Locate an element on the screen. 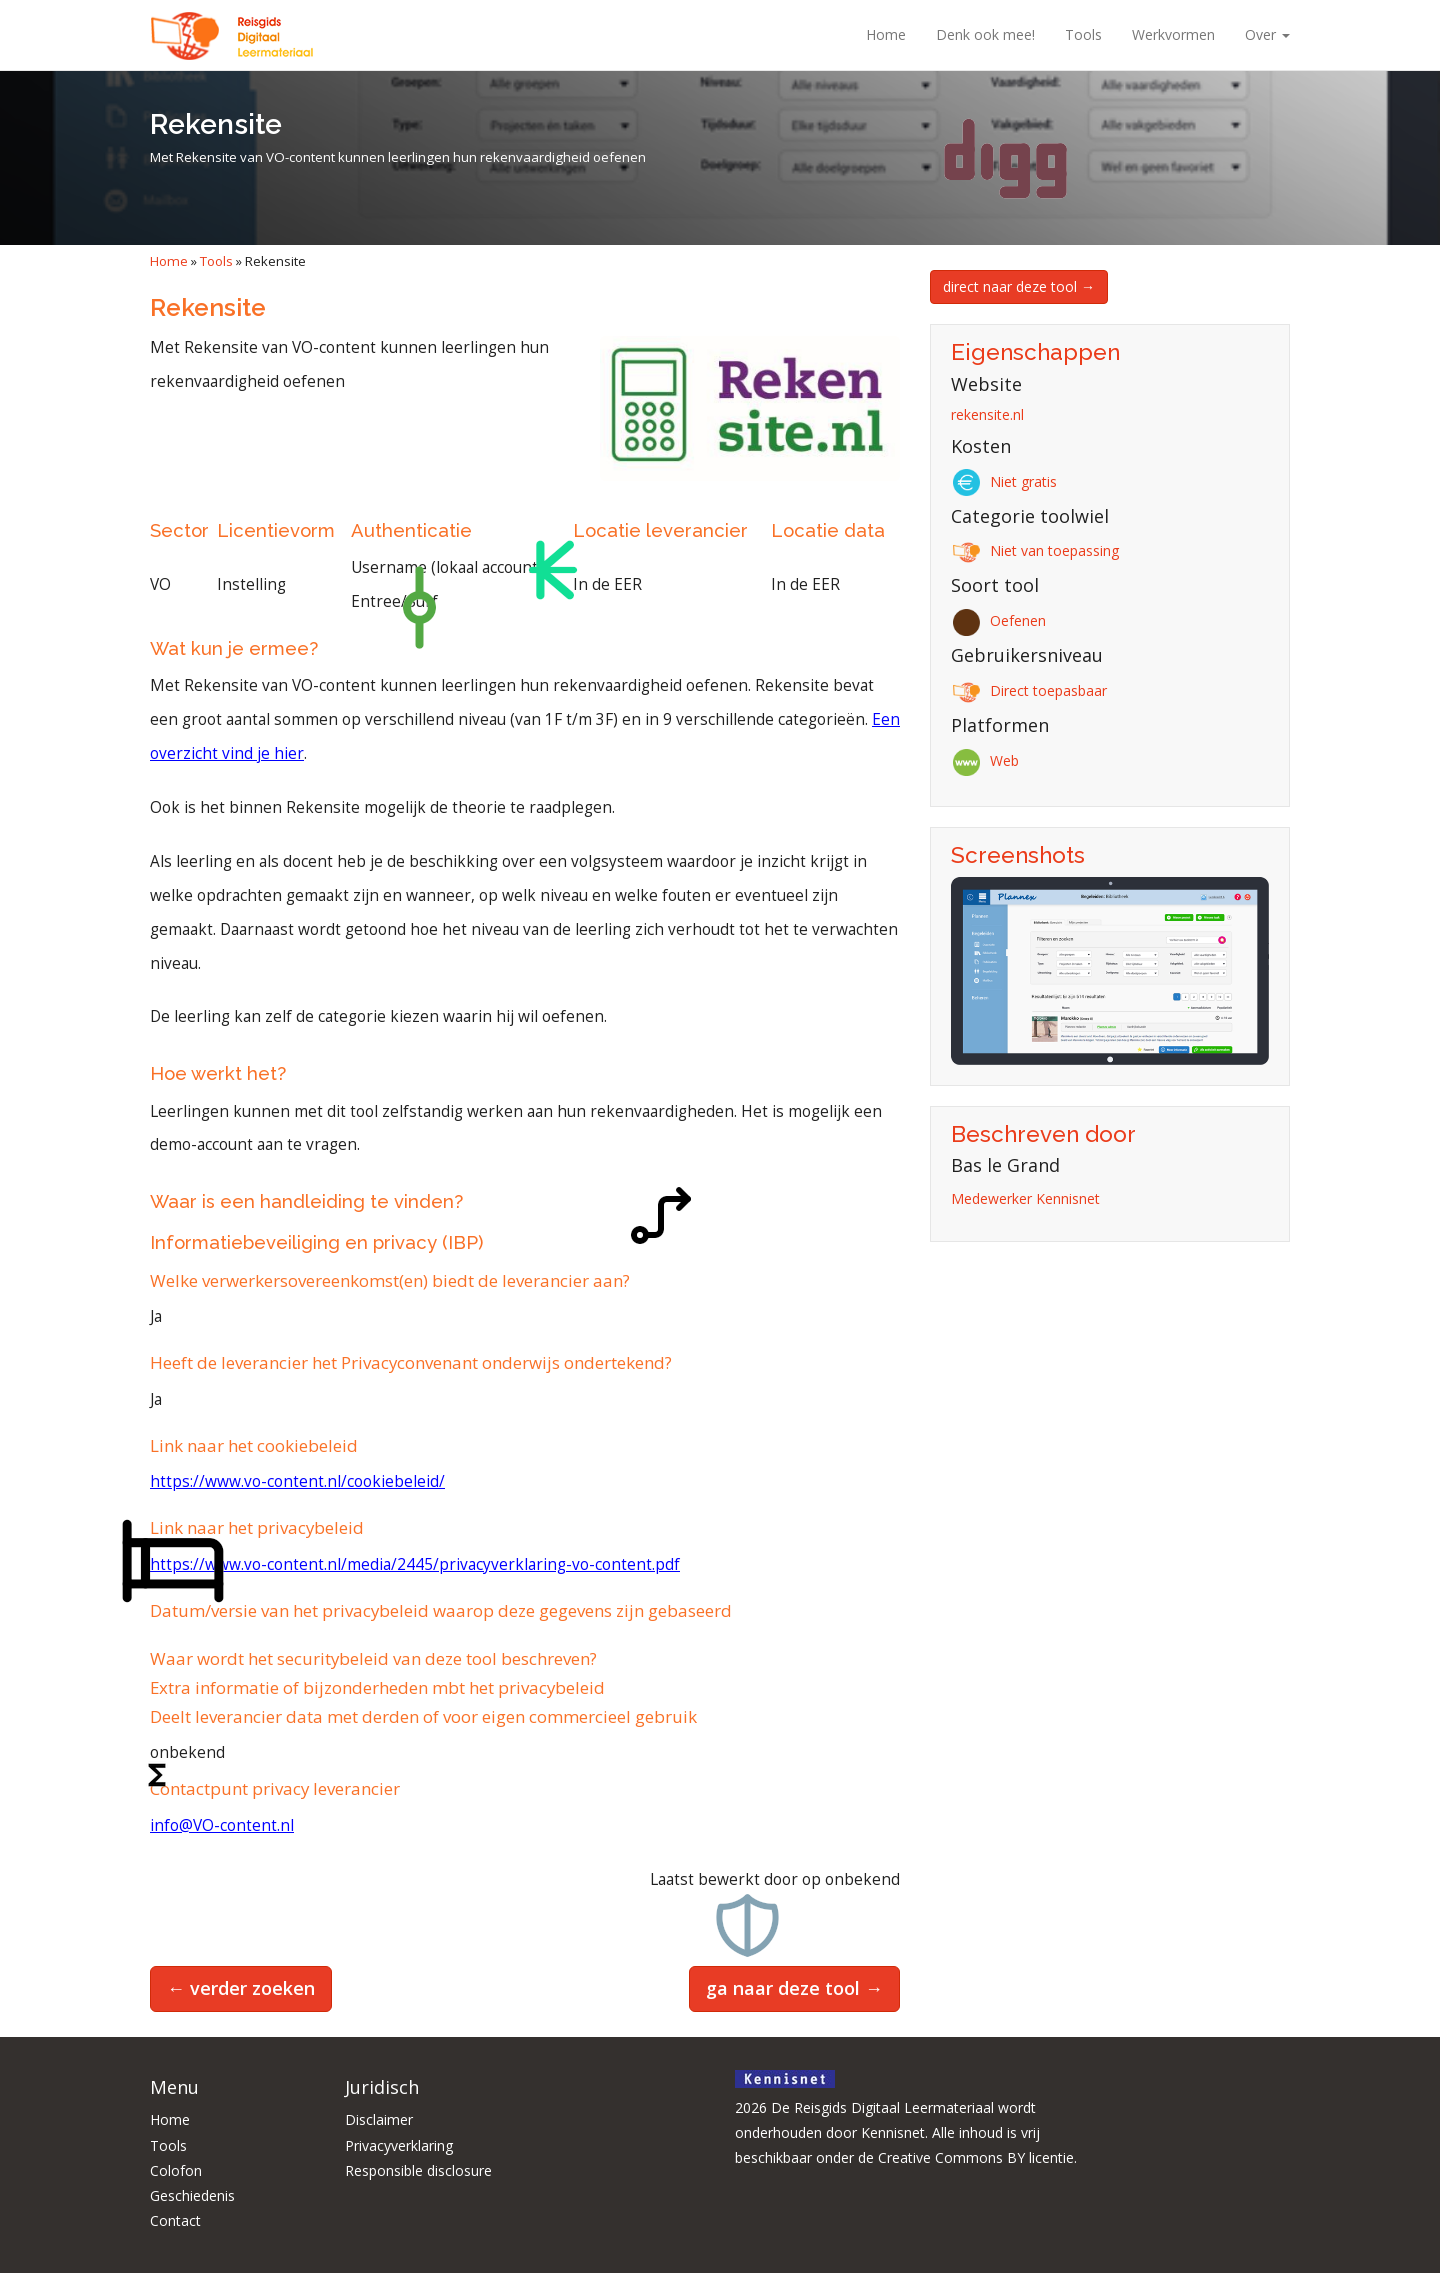 The height and width of the screenshot is (2273, 1440). link to digg social news platform is located at coordinates (1005, 155).